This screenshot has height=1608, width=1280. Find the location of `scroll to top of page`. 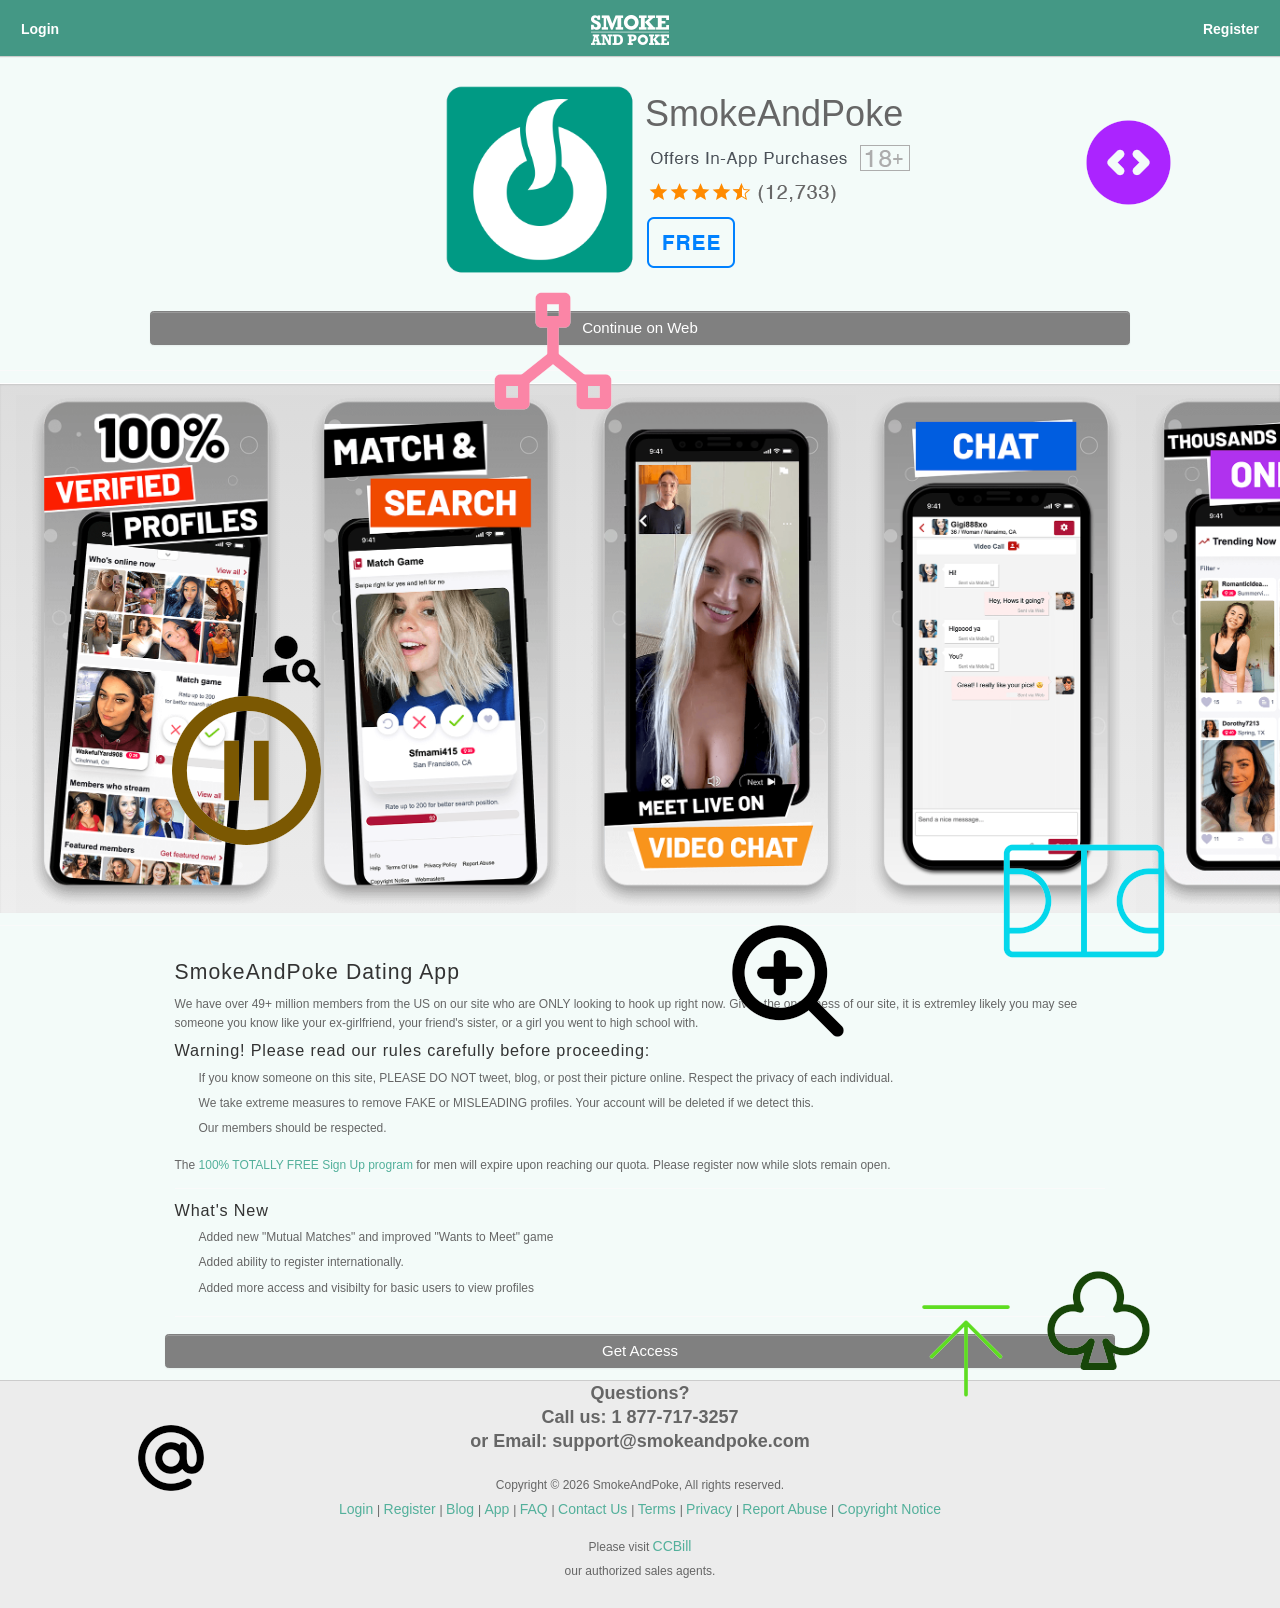

scroll to top of page is located at coordinates (966, 1349).